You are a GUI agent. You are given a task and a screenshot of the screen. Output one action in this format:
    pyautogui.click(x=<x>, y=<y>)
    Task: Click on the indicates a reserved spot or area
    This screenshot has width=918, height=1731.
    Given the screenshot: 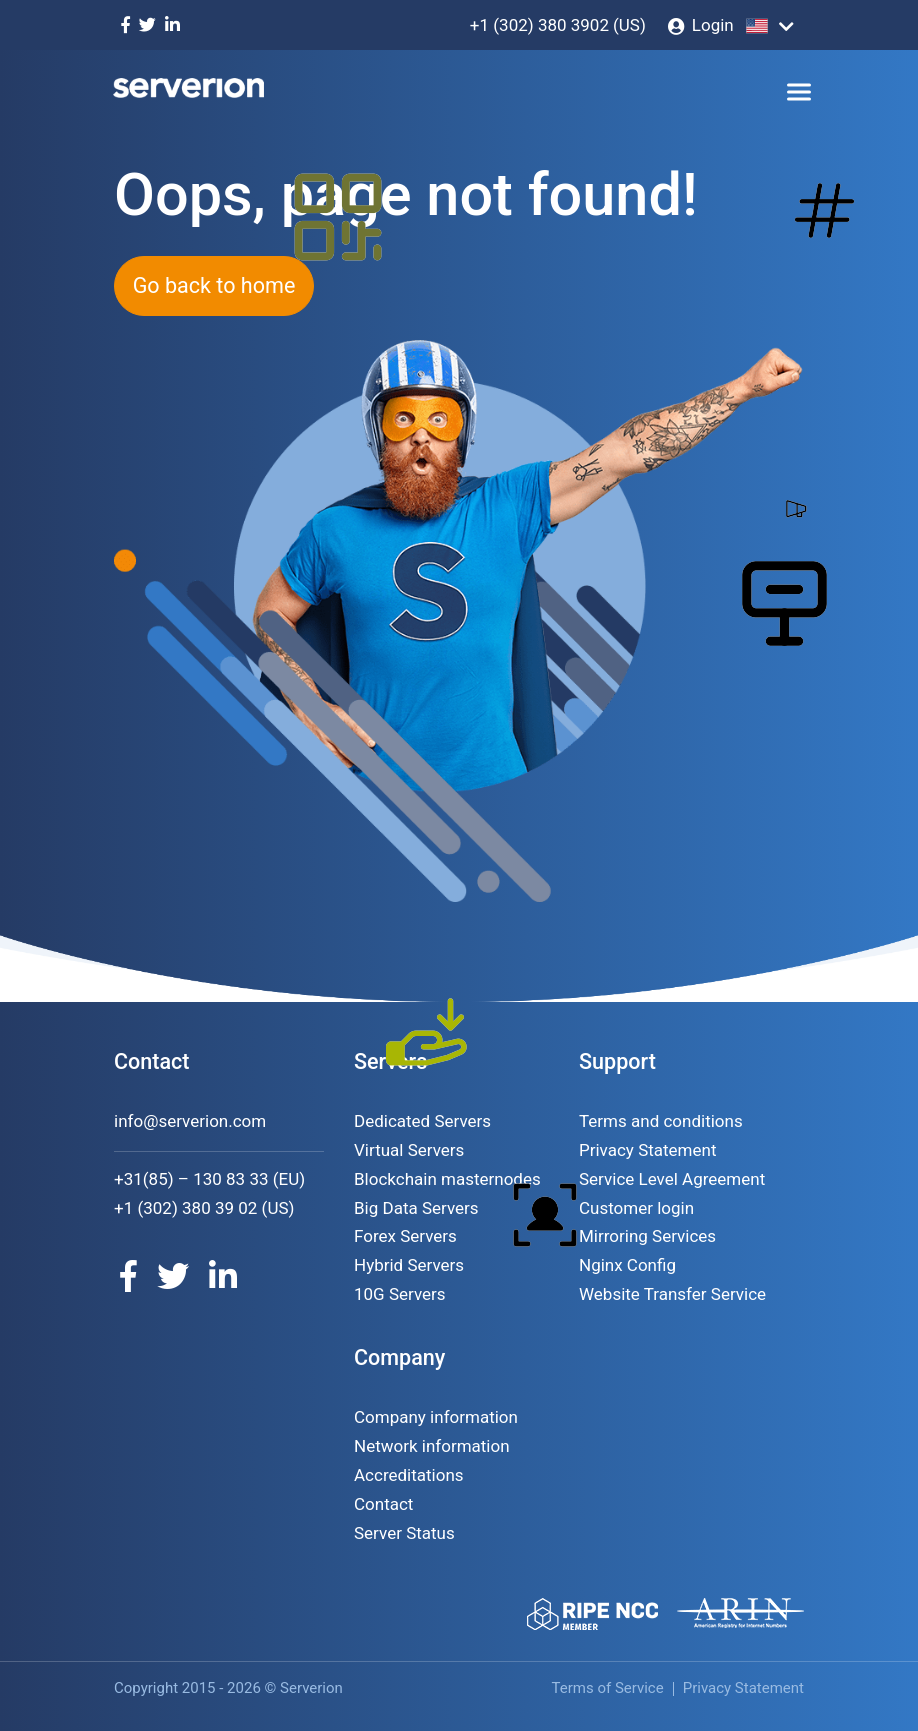 What is the action you would take?
    pyautogui.click(x=784, y=603)
    